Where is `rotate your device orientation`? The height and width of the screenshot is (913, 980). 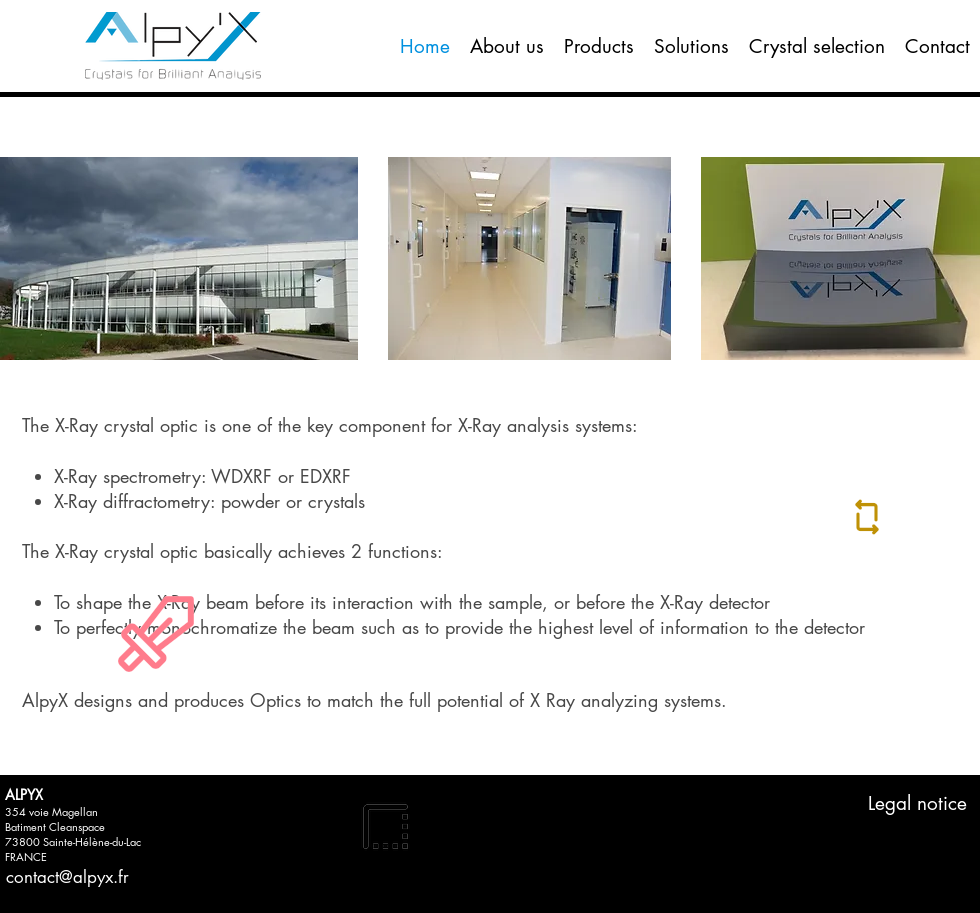 rotate your device orientation is located at coordinates (867, 517).